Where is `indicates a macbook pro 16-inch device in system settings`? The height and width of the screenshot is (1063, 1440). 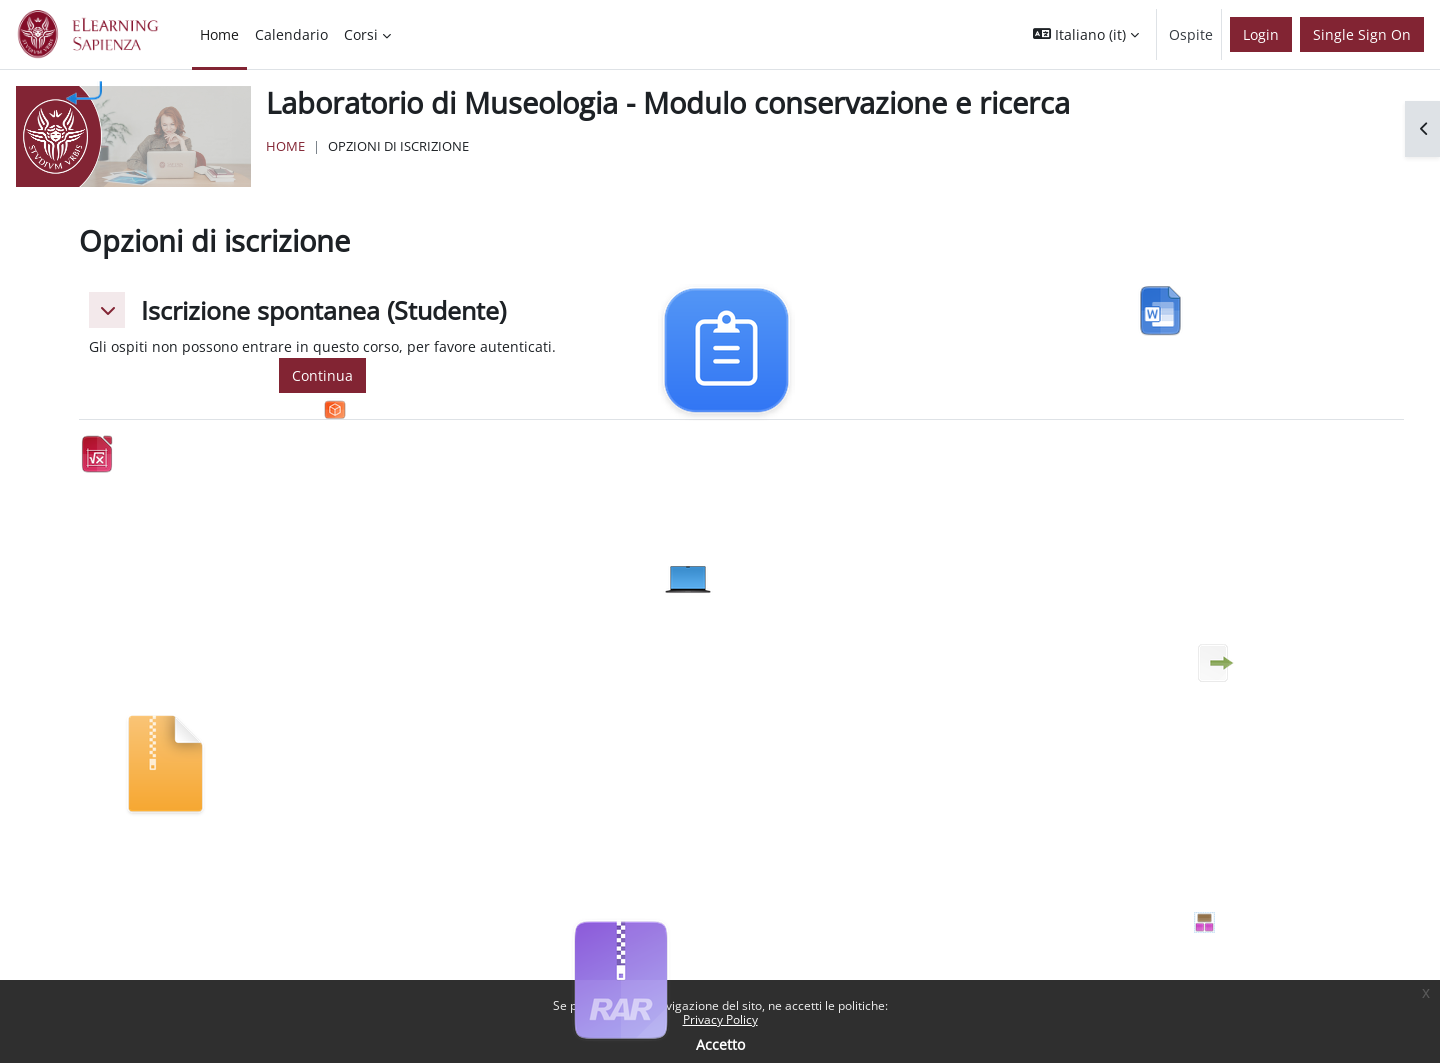 indicates a macbook pro 16-inch device in system settings is located at coordinates (688, 578).